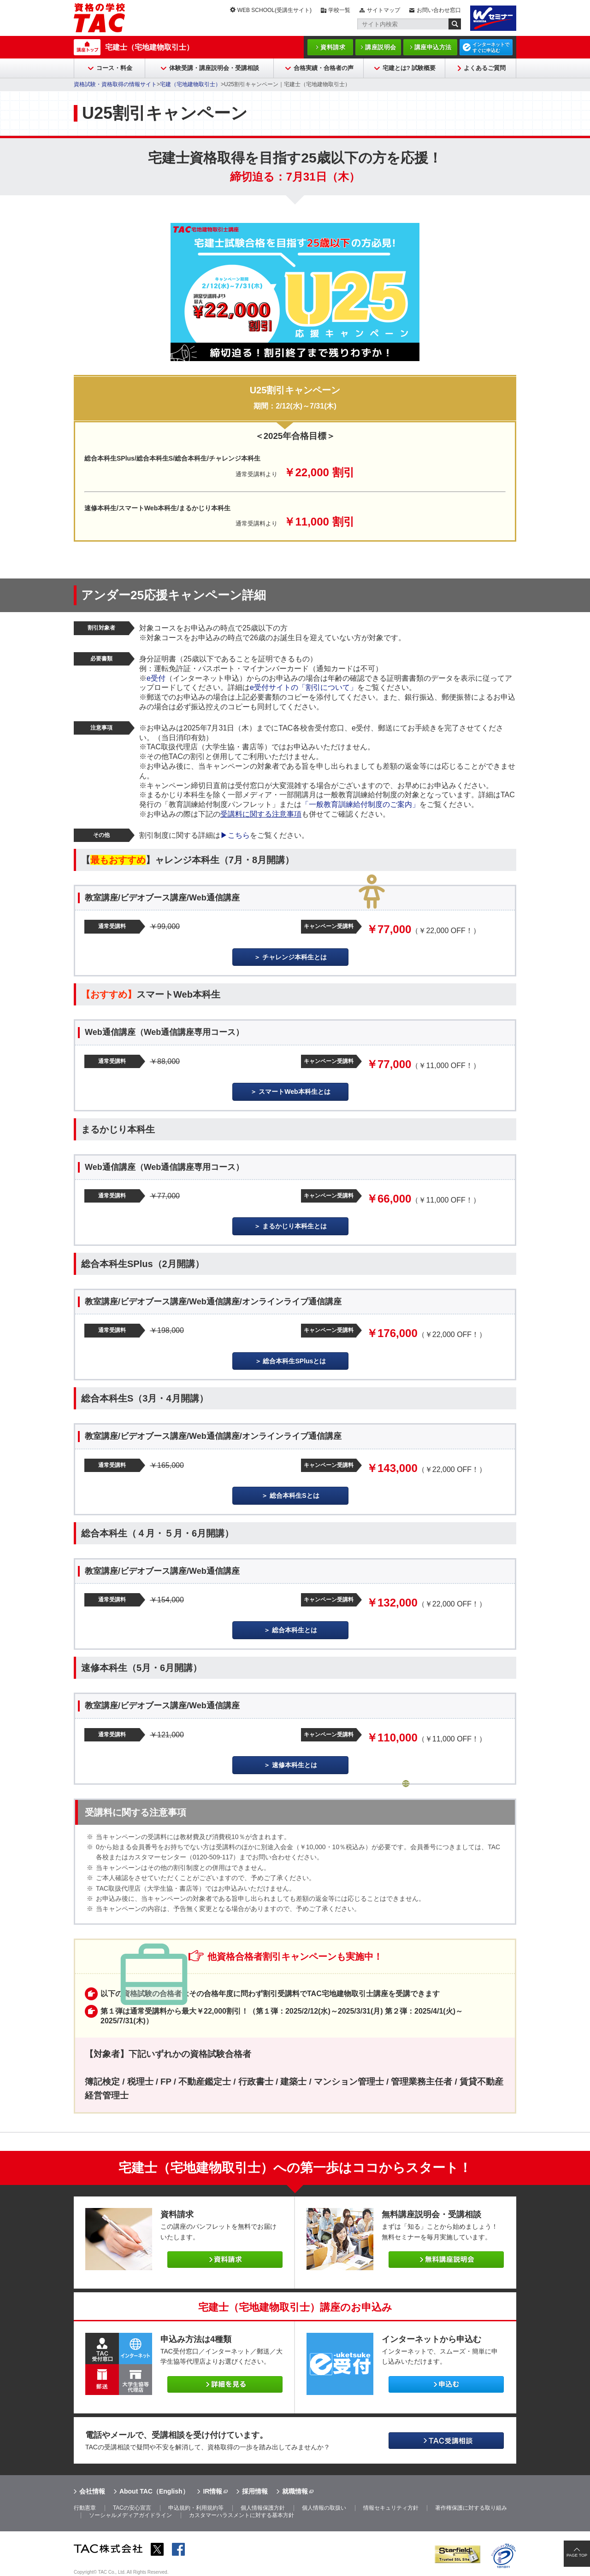 The image size is (590, 2576). Describe the element at coordinates (372, 892) in the screenshot. I see `indicates women's restroom` at that location.